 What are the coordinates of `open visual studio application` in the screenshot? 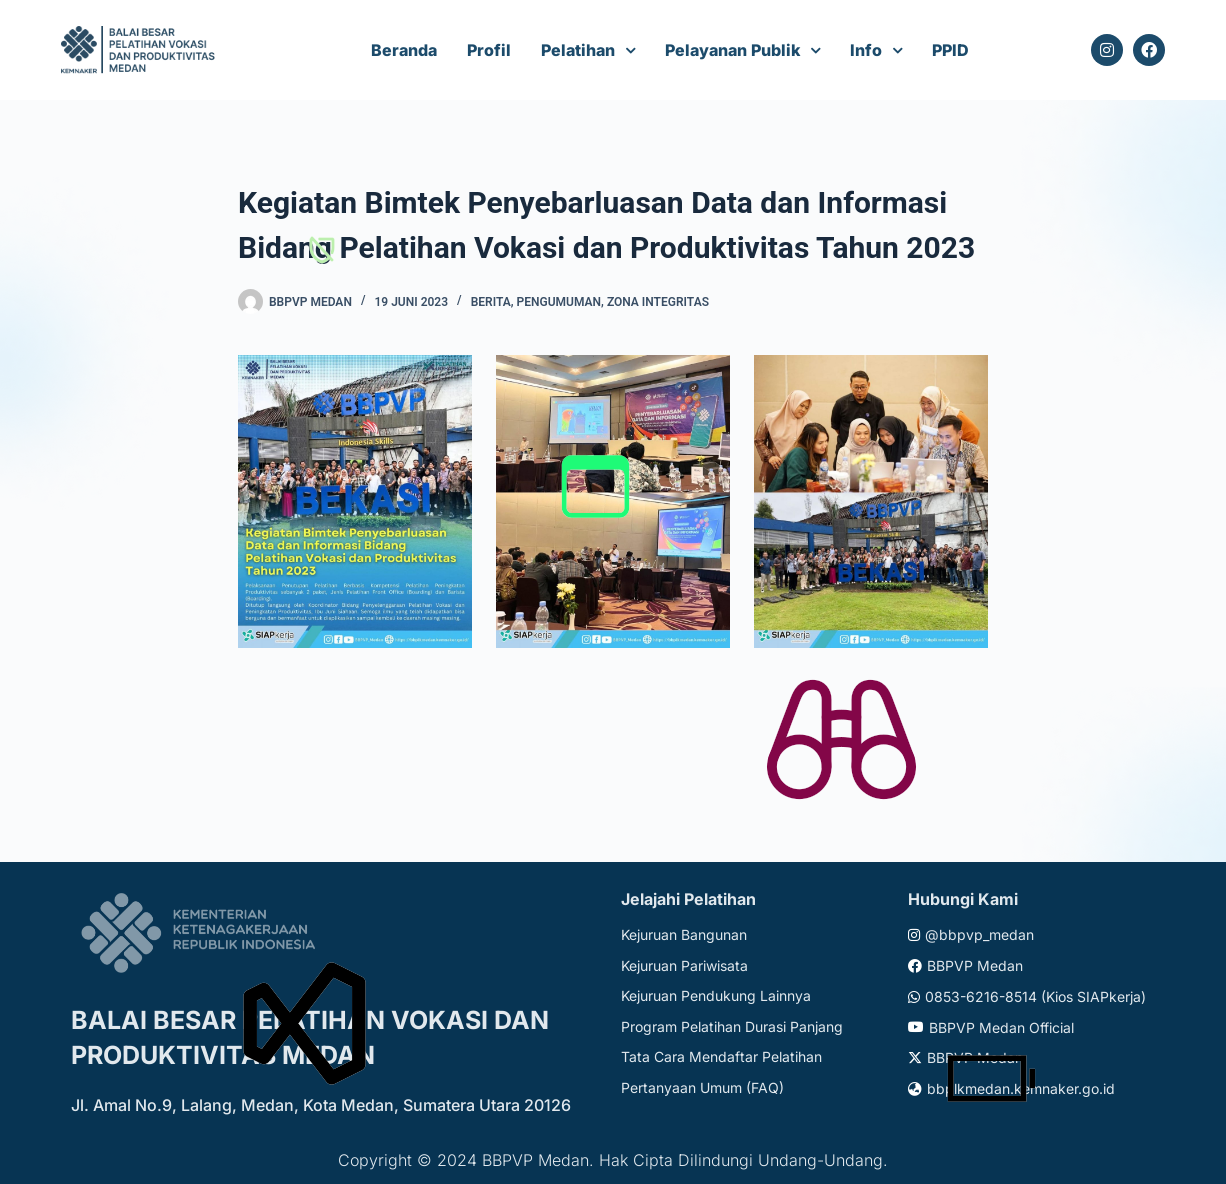 It's located at (304, 1023).